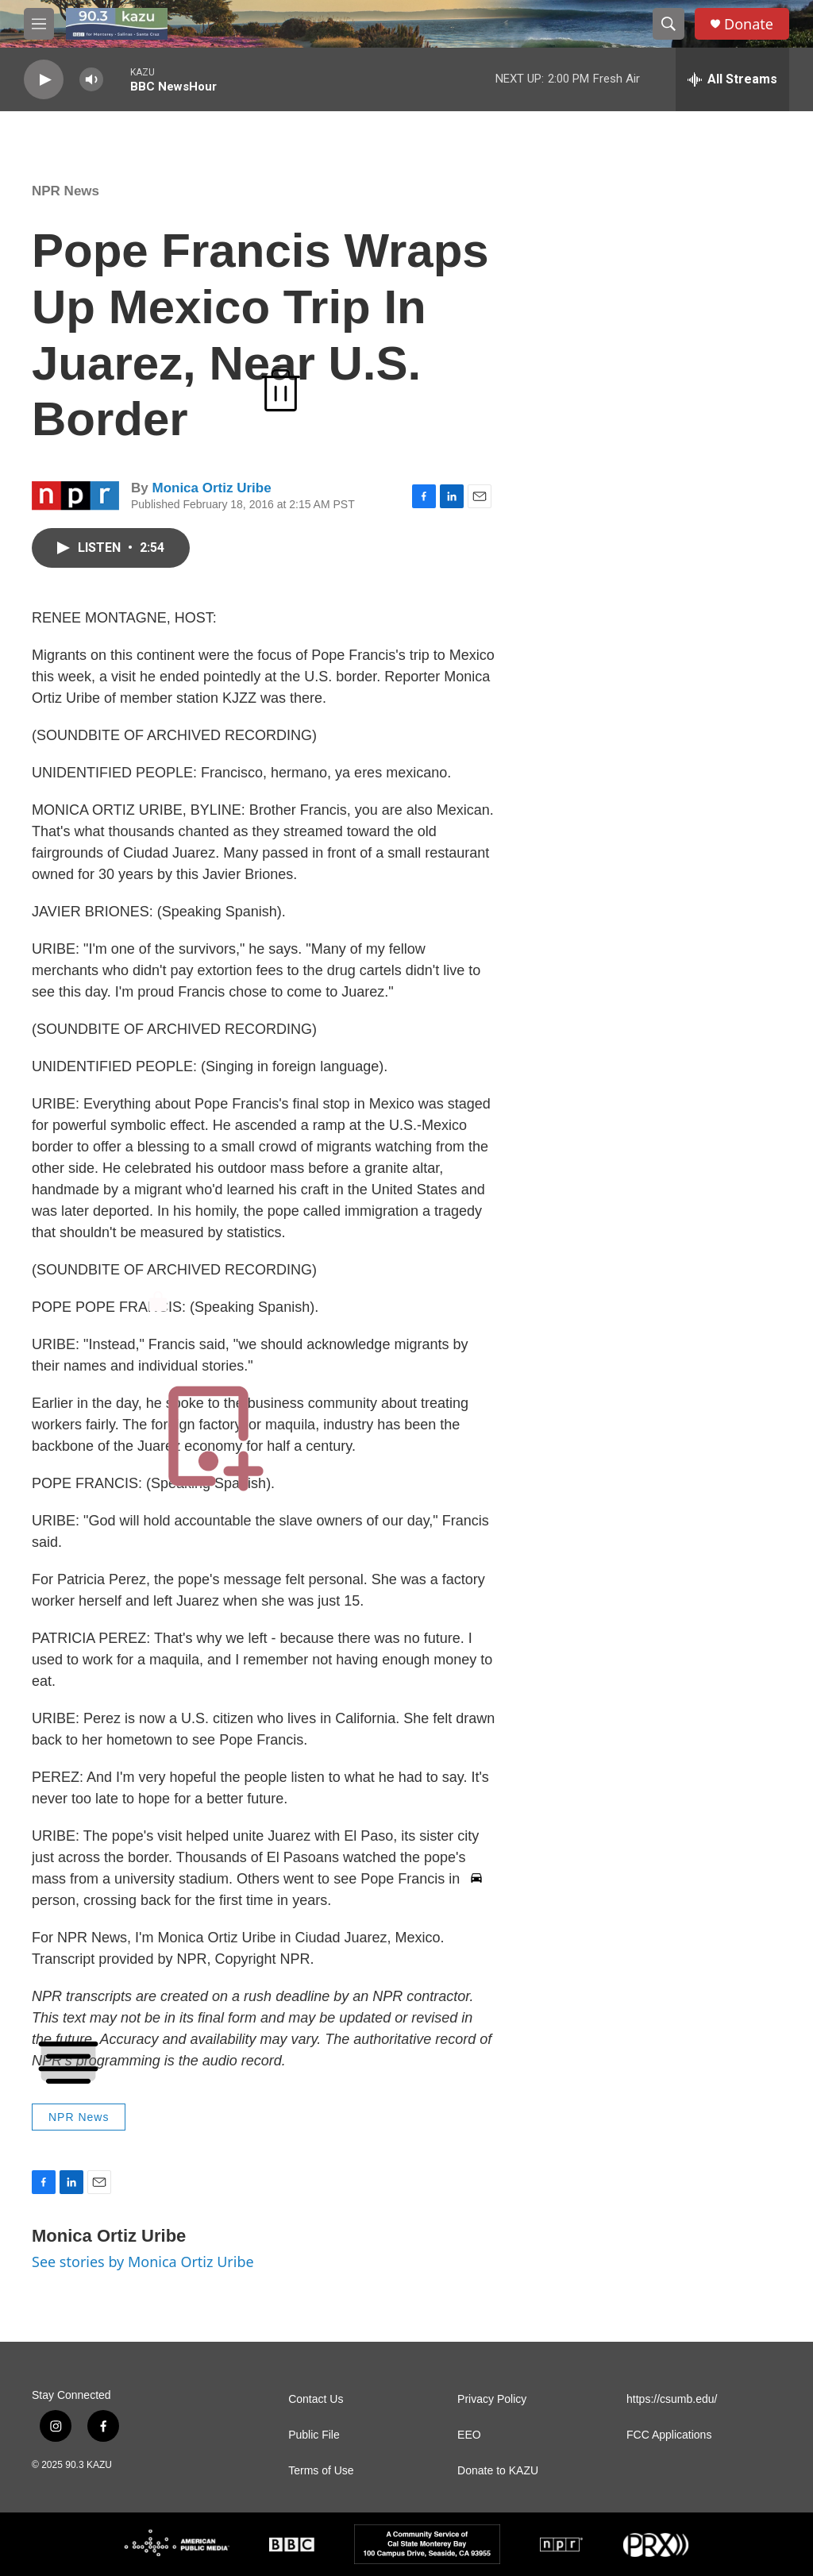  I want to click on add a new tablet device, so click(208, 1436).